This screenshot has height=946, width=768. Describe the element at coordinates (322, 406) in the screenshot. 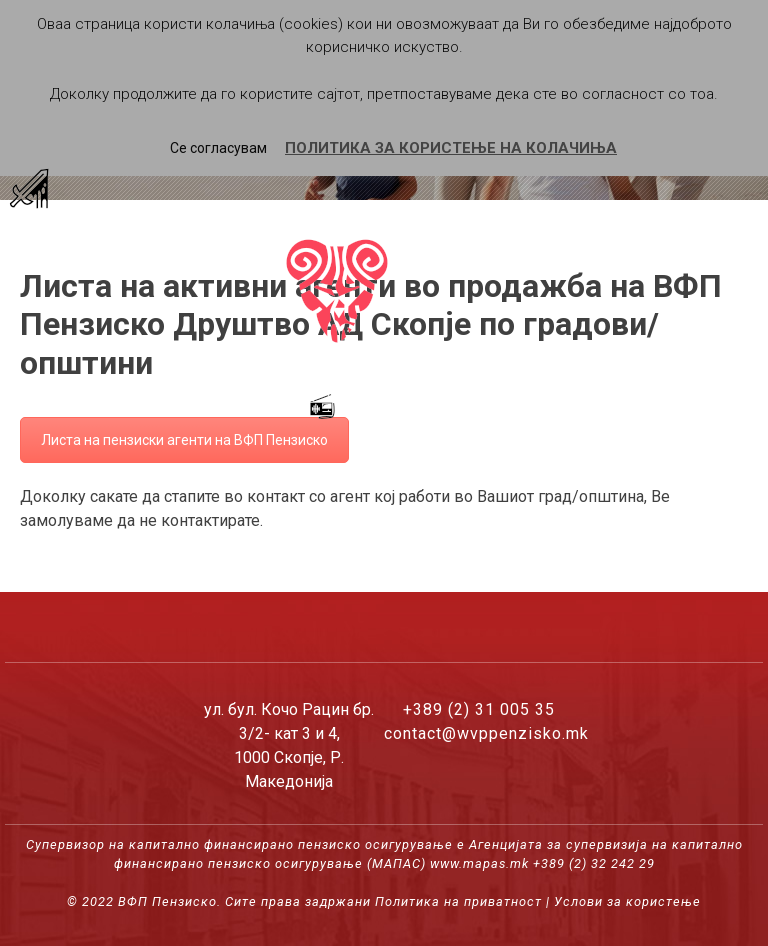

I see `access radio or audio streaming features` at that location.